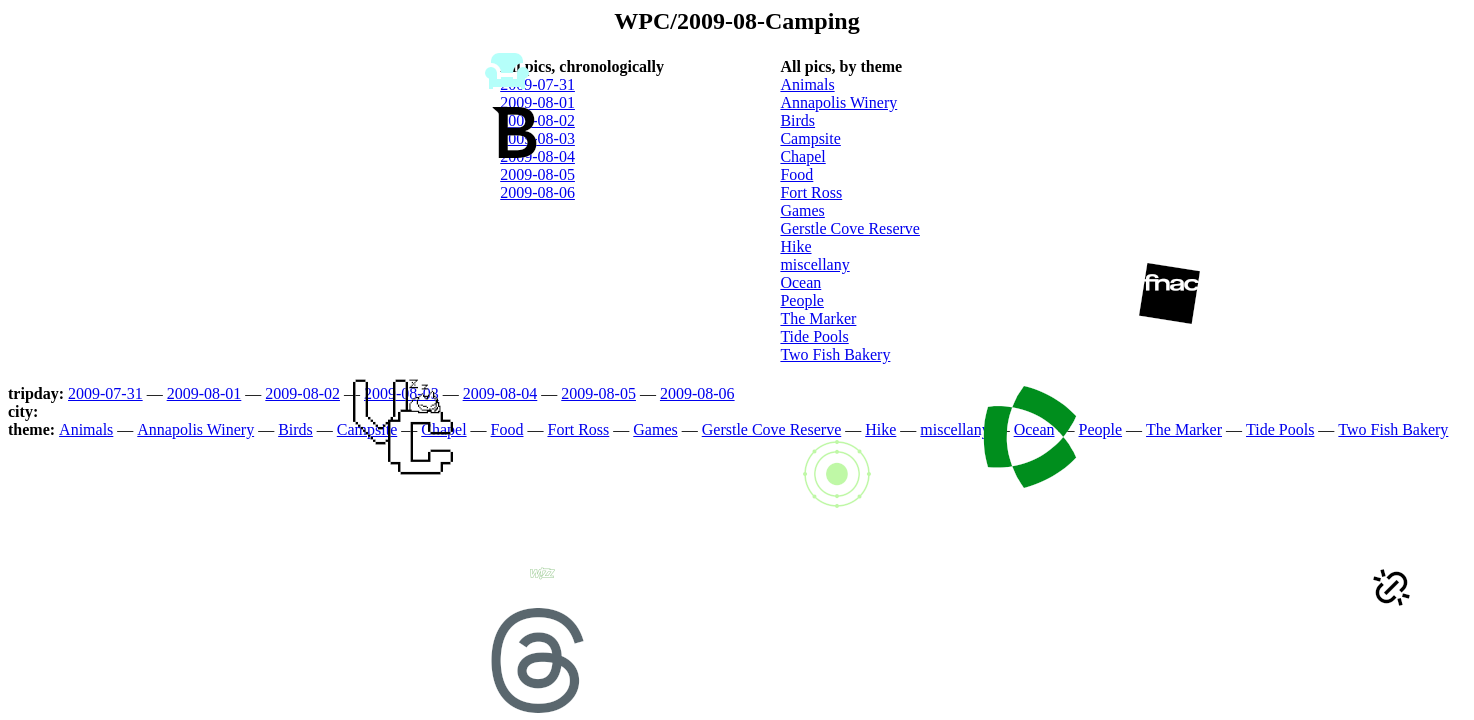  Describe the element at coordinates (507, 71) in the screenshot. I see `browse furniture or home decor items` at that location.